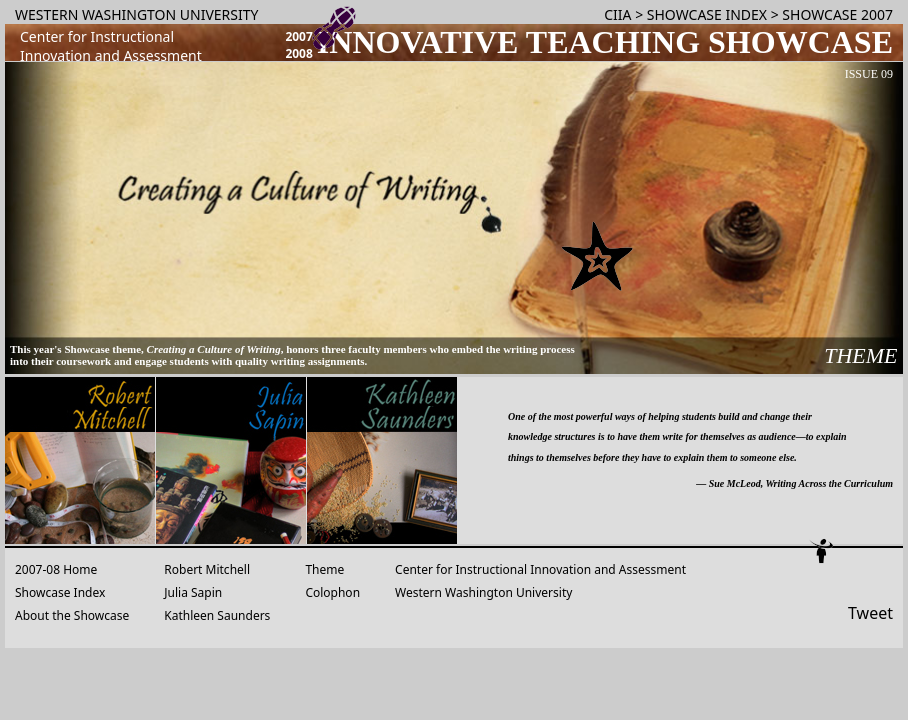 This screenshot has width=908, height=720. I want to click on indicates a character or avatar with special status, so click(821, 551).